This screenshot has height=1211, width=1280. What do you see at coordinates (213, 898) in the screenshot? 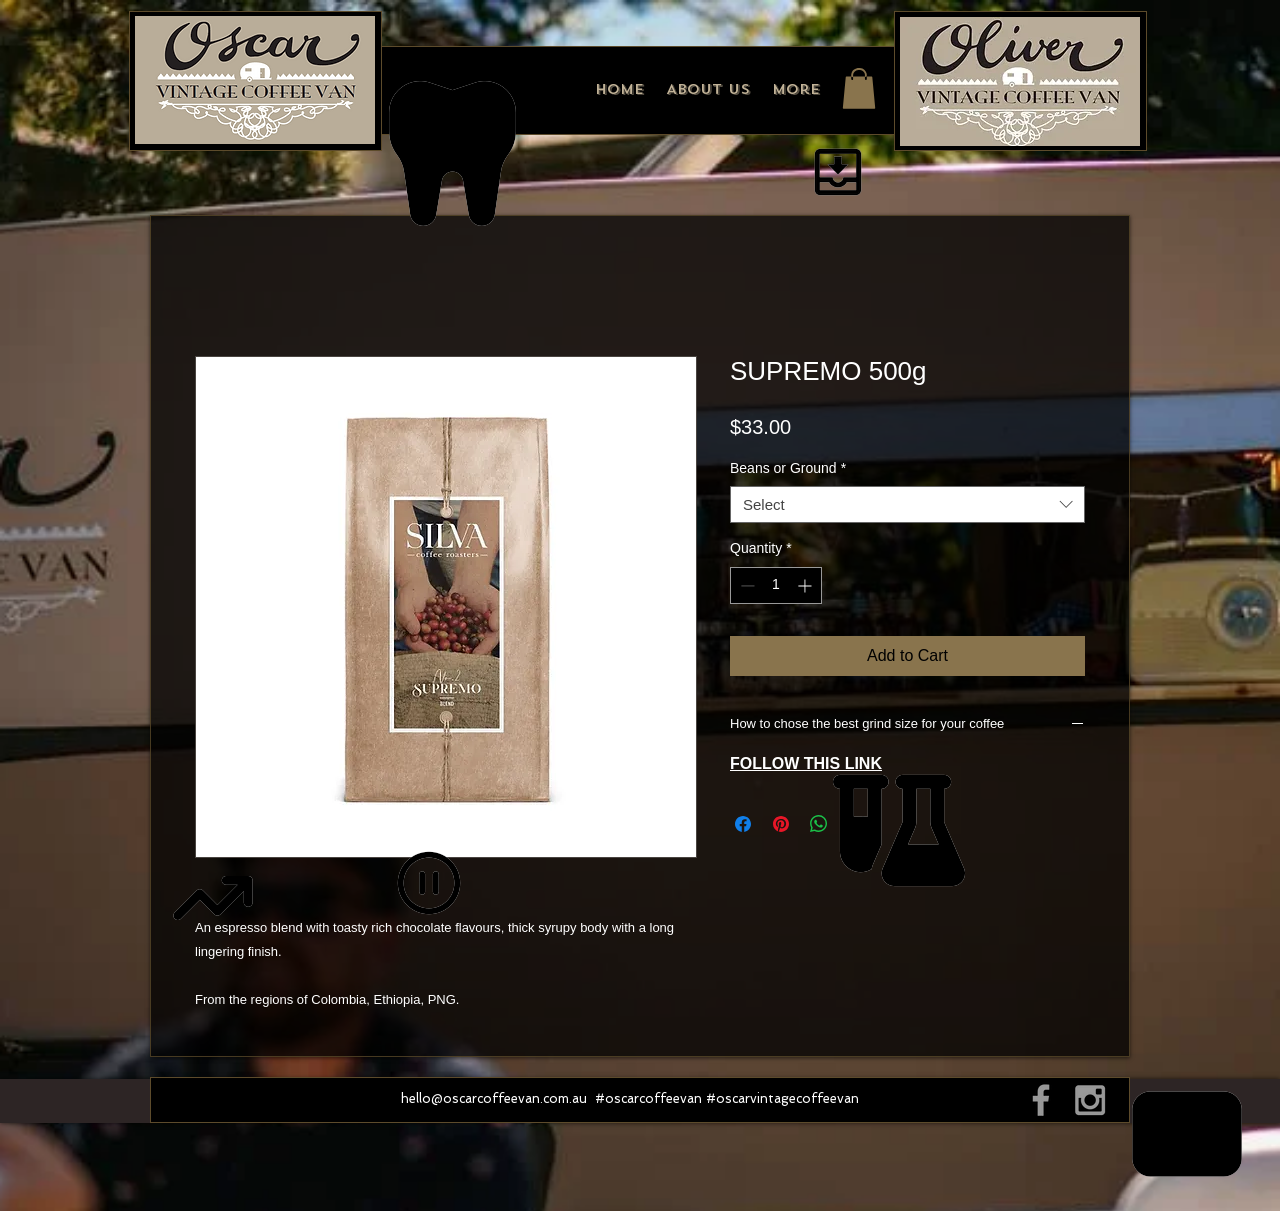
I see `view trending or popular content` at bounding box center [213, 898].